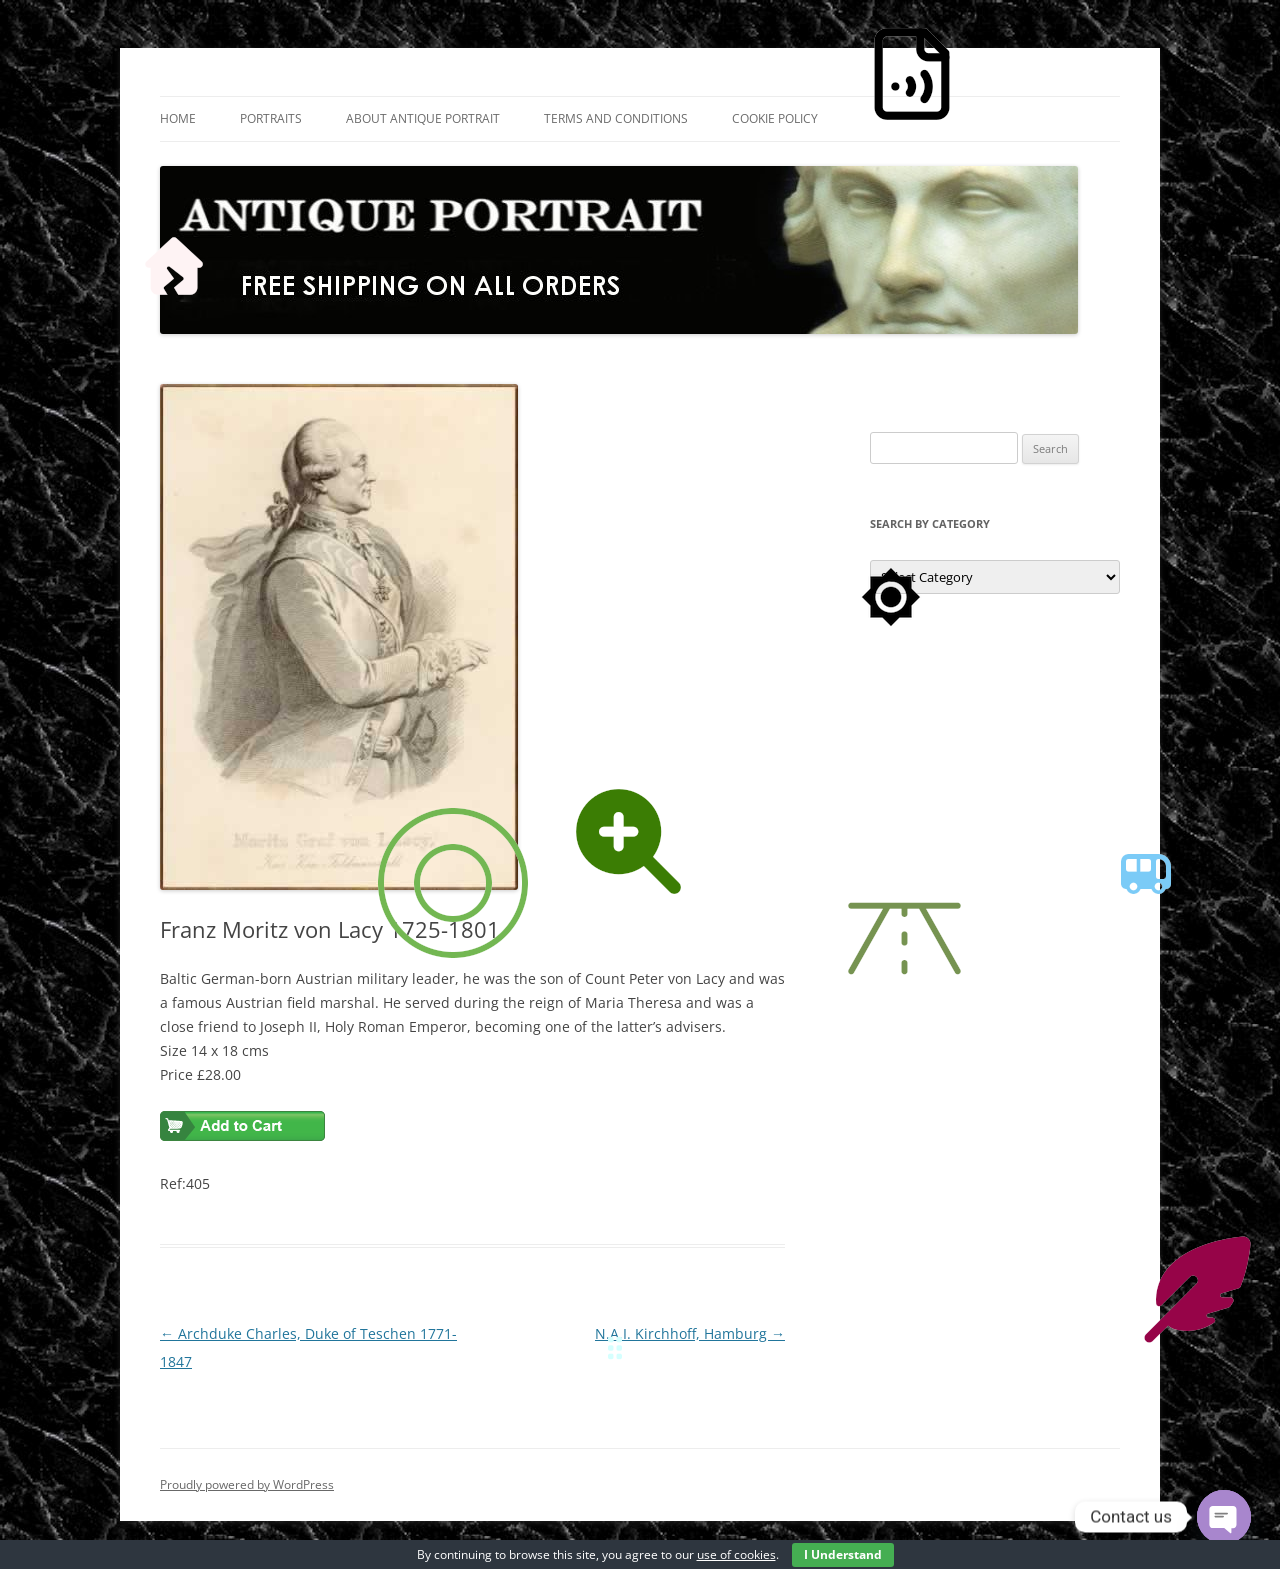 This screenshot has width=1280, height=1569. I want to click on unselected radio button option, so click(453, 883).